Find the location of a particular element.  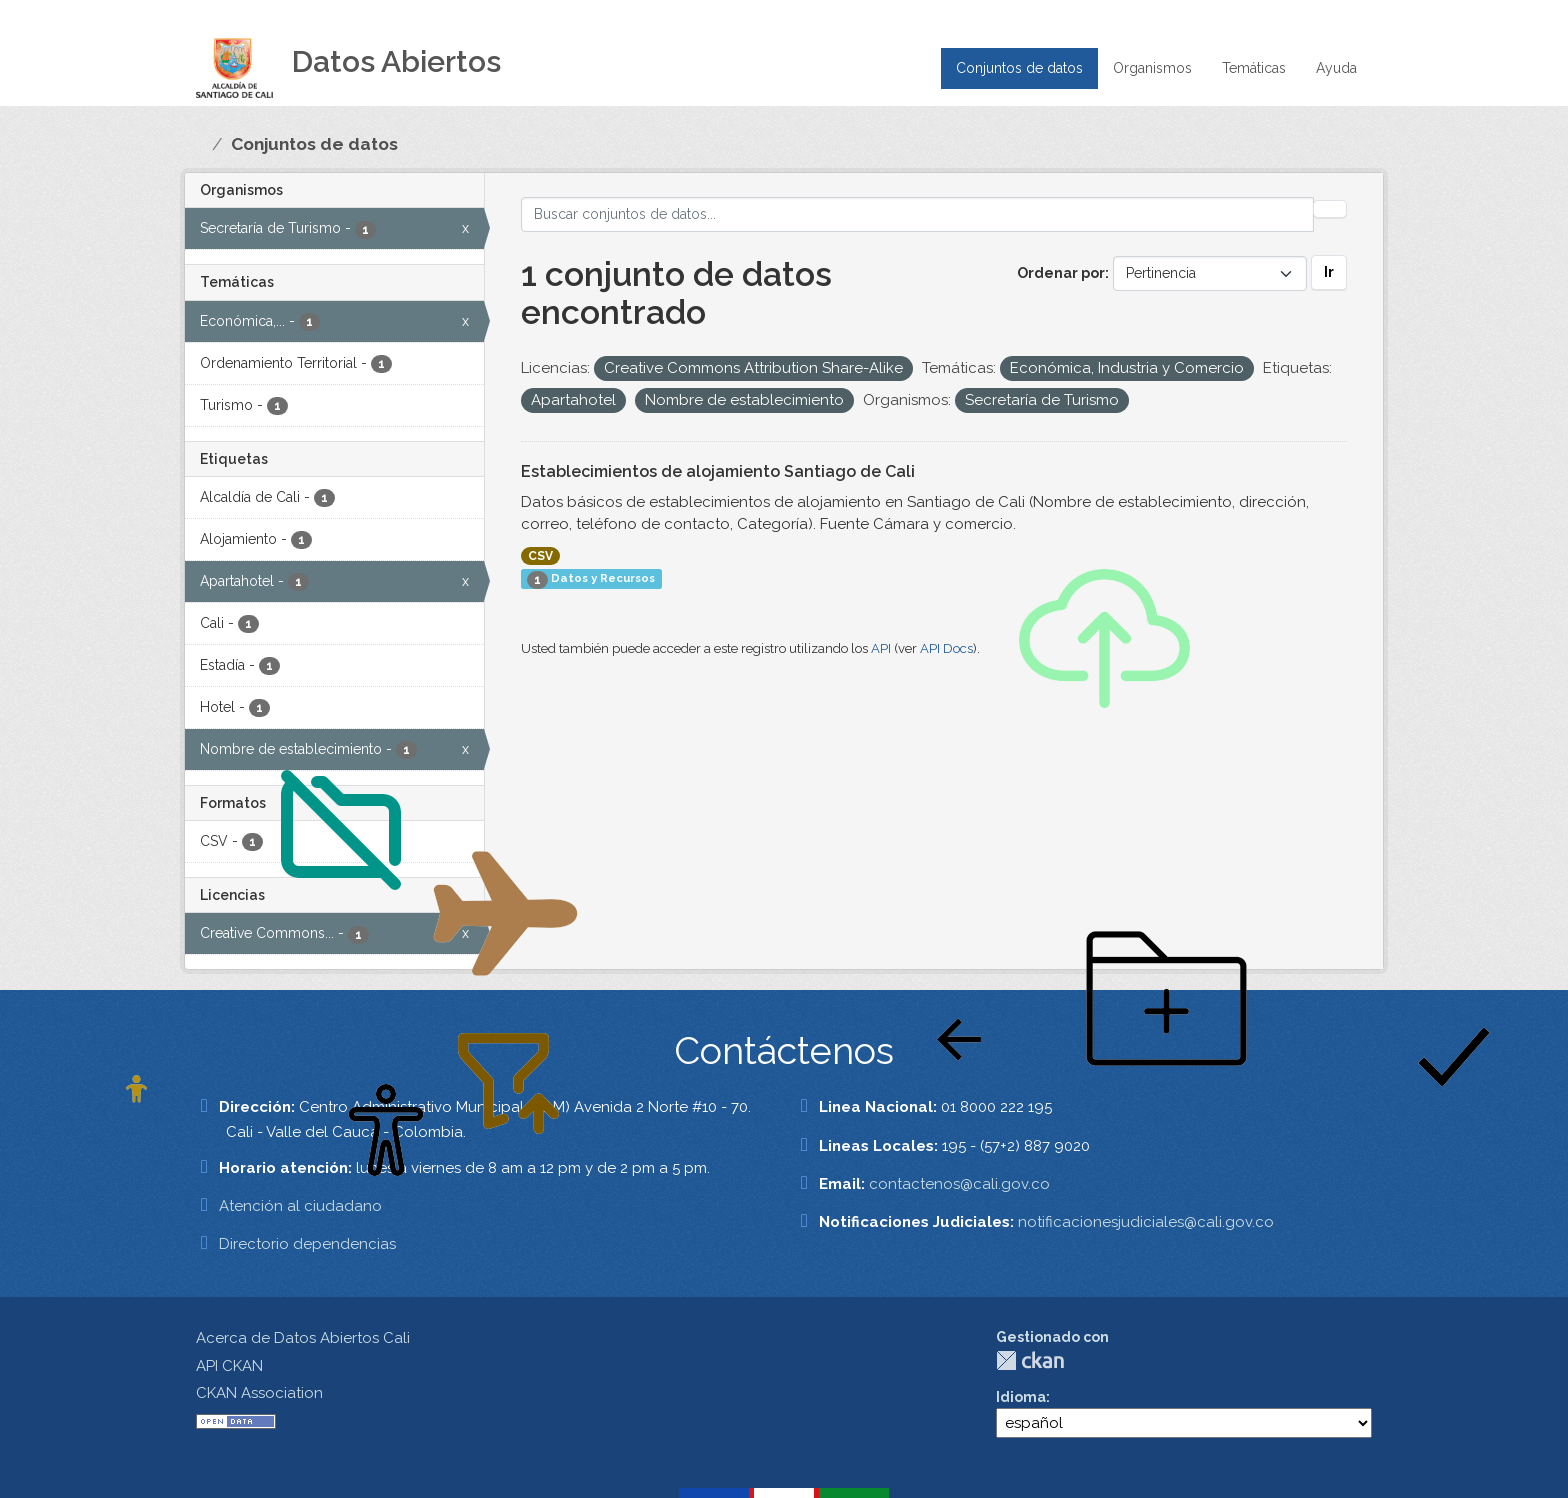

select male gender option is located at coordinates (136, 1089).